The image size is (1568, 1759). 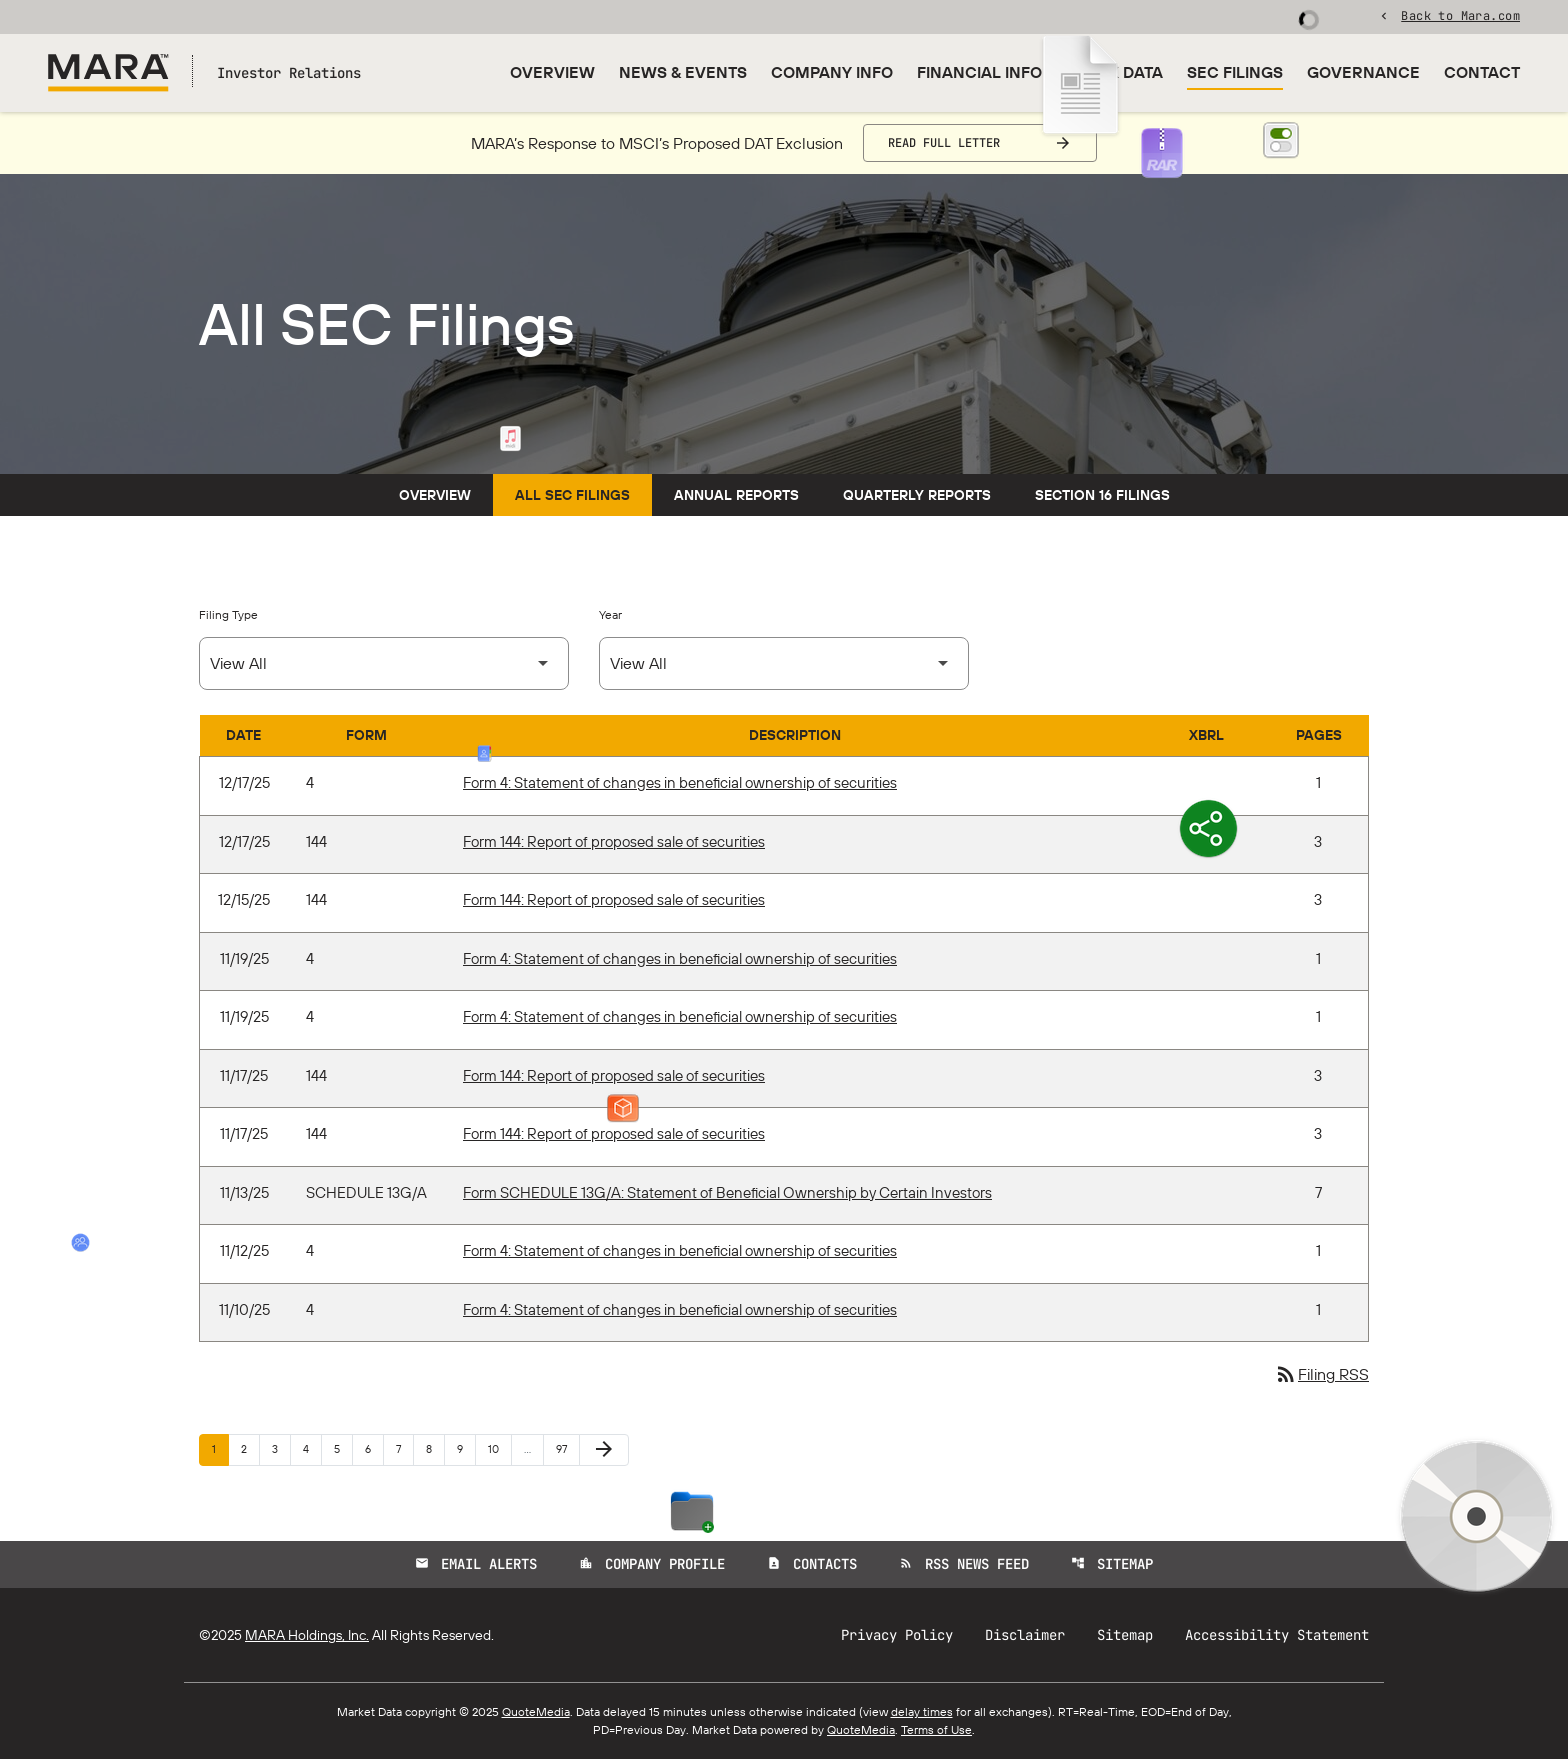 What do you see at coordinates (1208, 828) in the screenshot?
I see `access sharing and network preferences` at bounding box center [1208, 828].